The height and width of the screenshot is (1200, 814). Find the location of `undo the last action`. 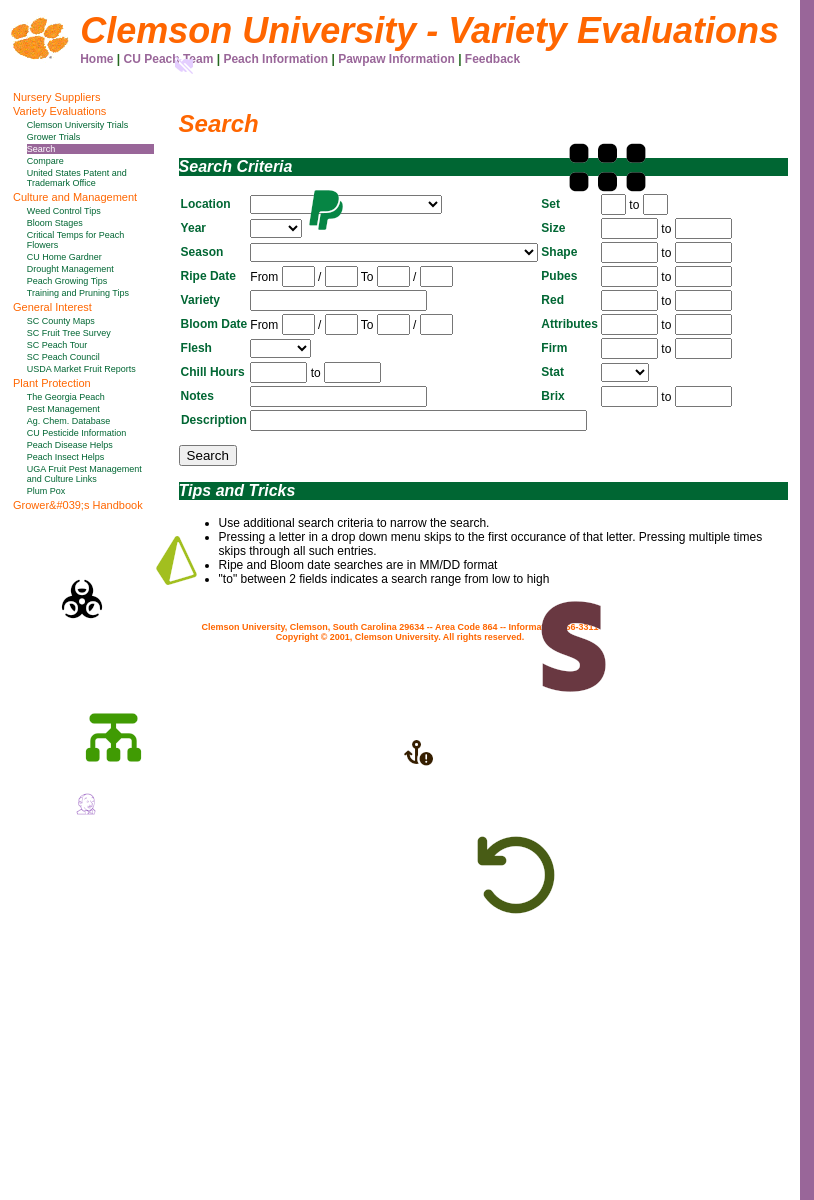

undo the last action is located at coordinates (516, 875).